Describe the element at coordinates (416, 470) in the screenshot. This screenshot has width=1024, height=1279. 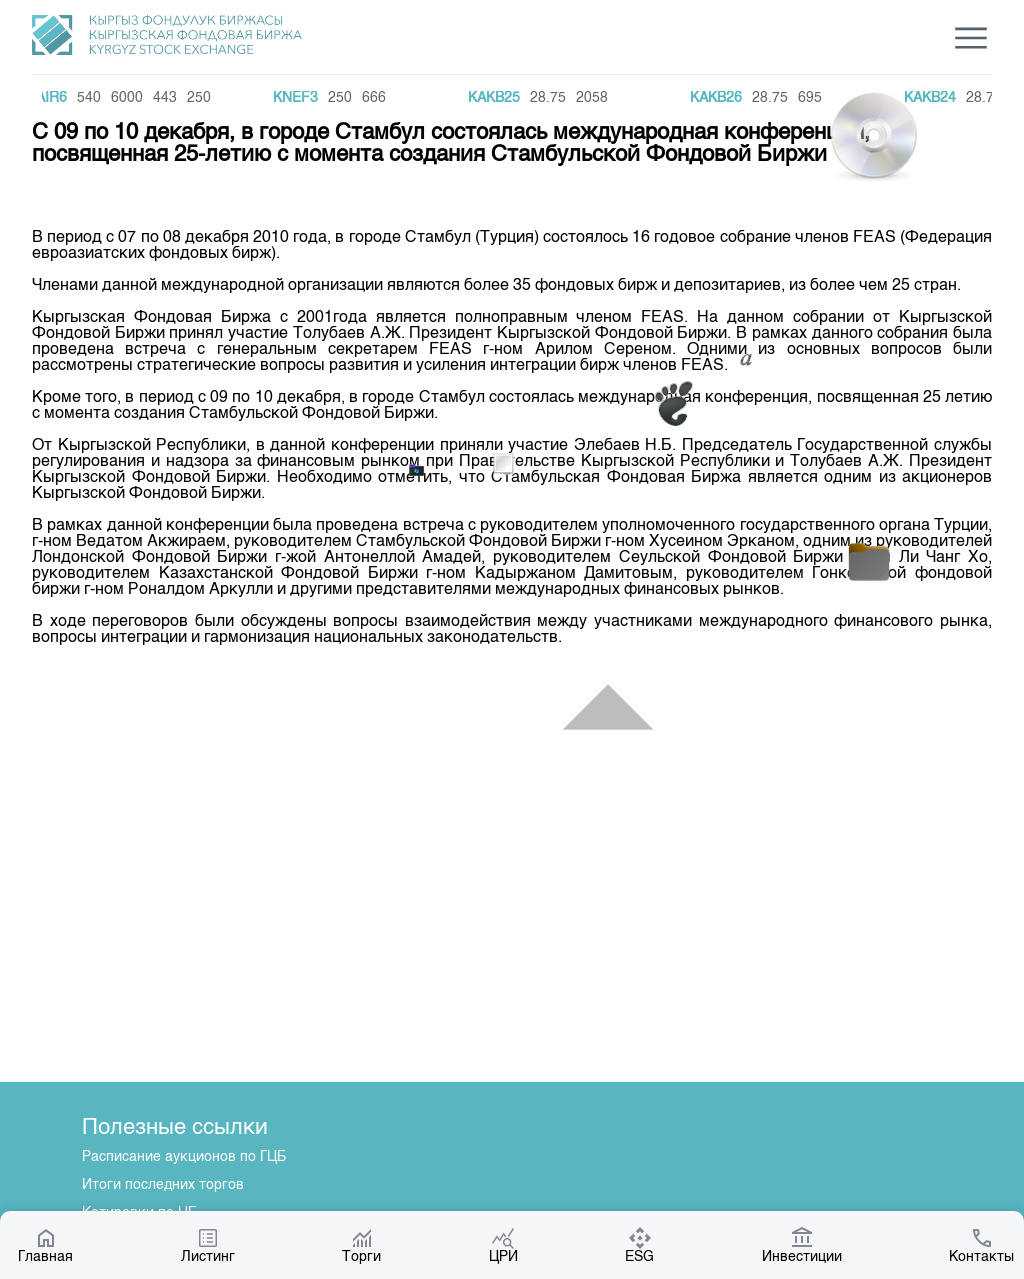
I see `open folder containing Microsoft Copilot files` at that location.